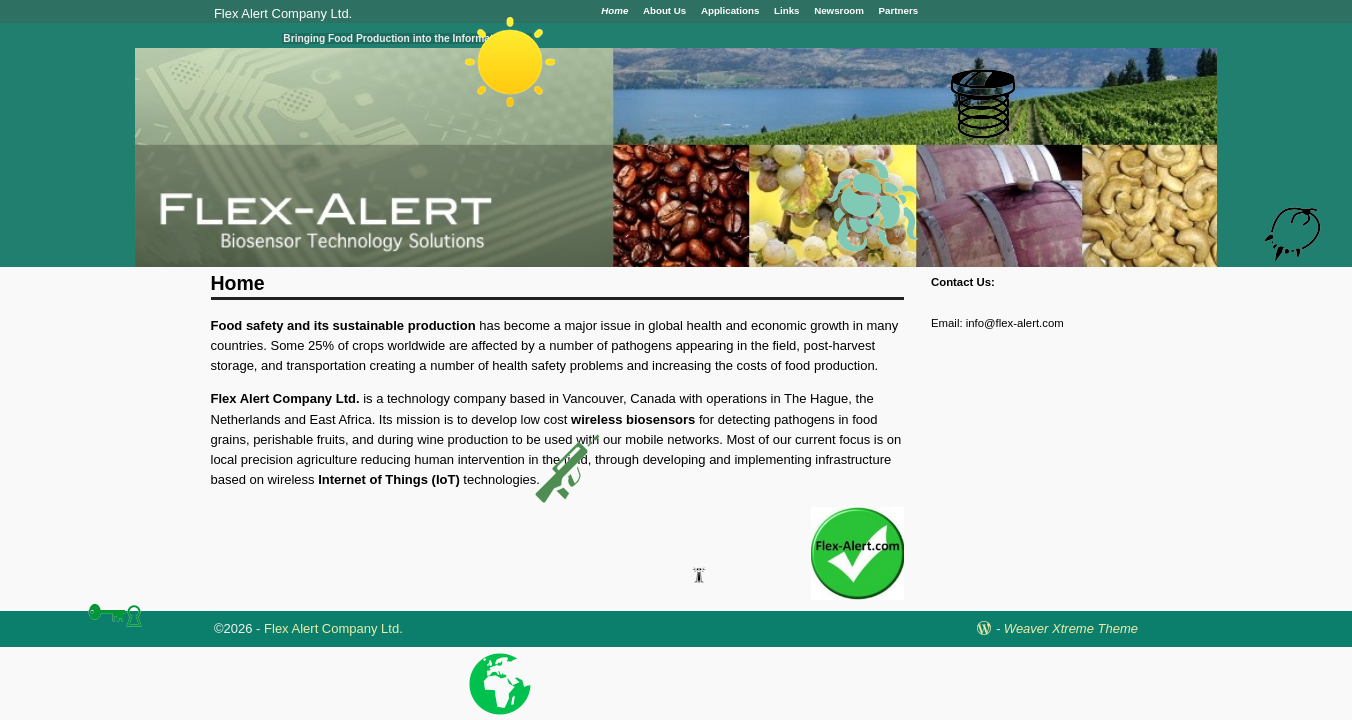 The width and height of the screenshot is (1352, 720). I want to click on select the FAMAS assault rifle weapon, so click(567, 468).